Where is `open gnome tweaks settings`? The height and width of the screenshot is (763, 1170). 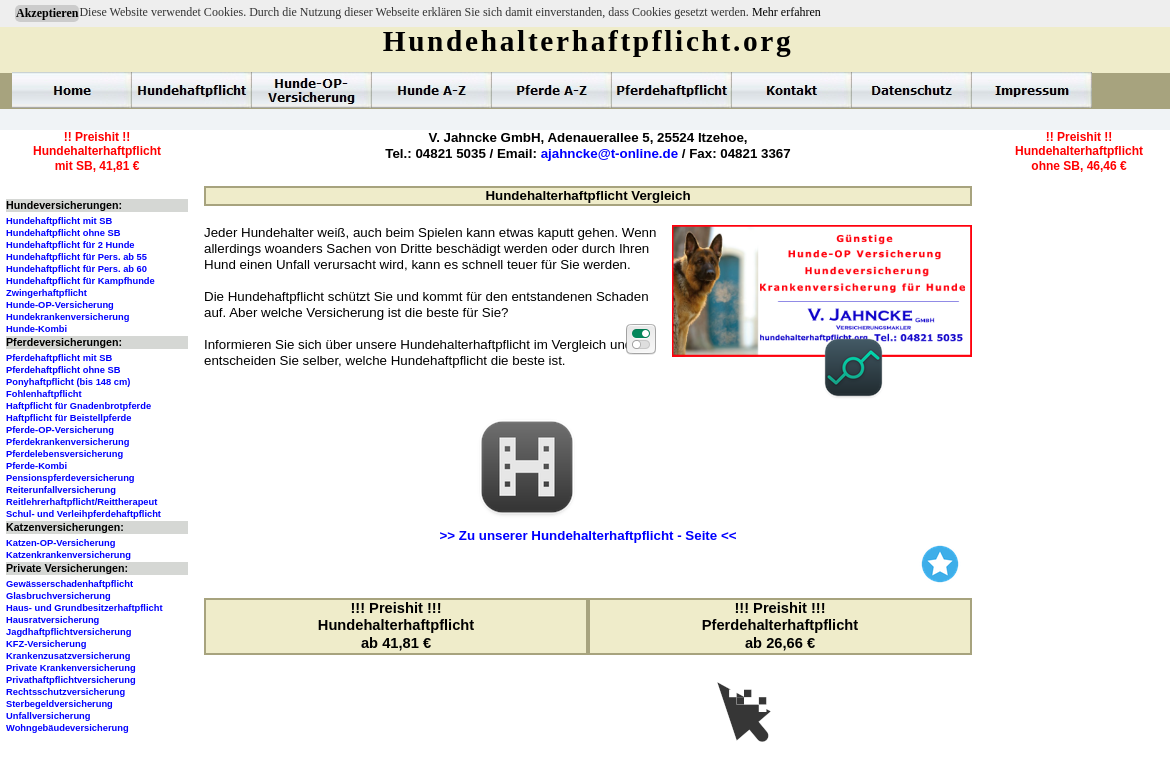 open gnome tweaks settings is located at coordinates (641, 339).